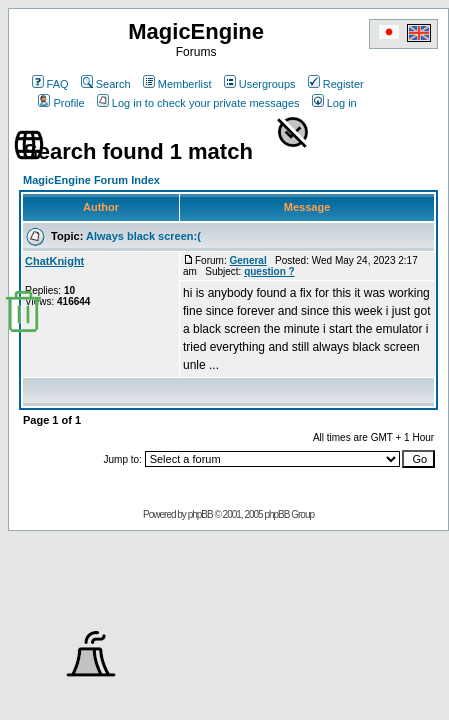  Describe the element at coordinates (29, 145) in the screenshot. I see `view inventory or storage items` at that location.